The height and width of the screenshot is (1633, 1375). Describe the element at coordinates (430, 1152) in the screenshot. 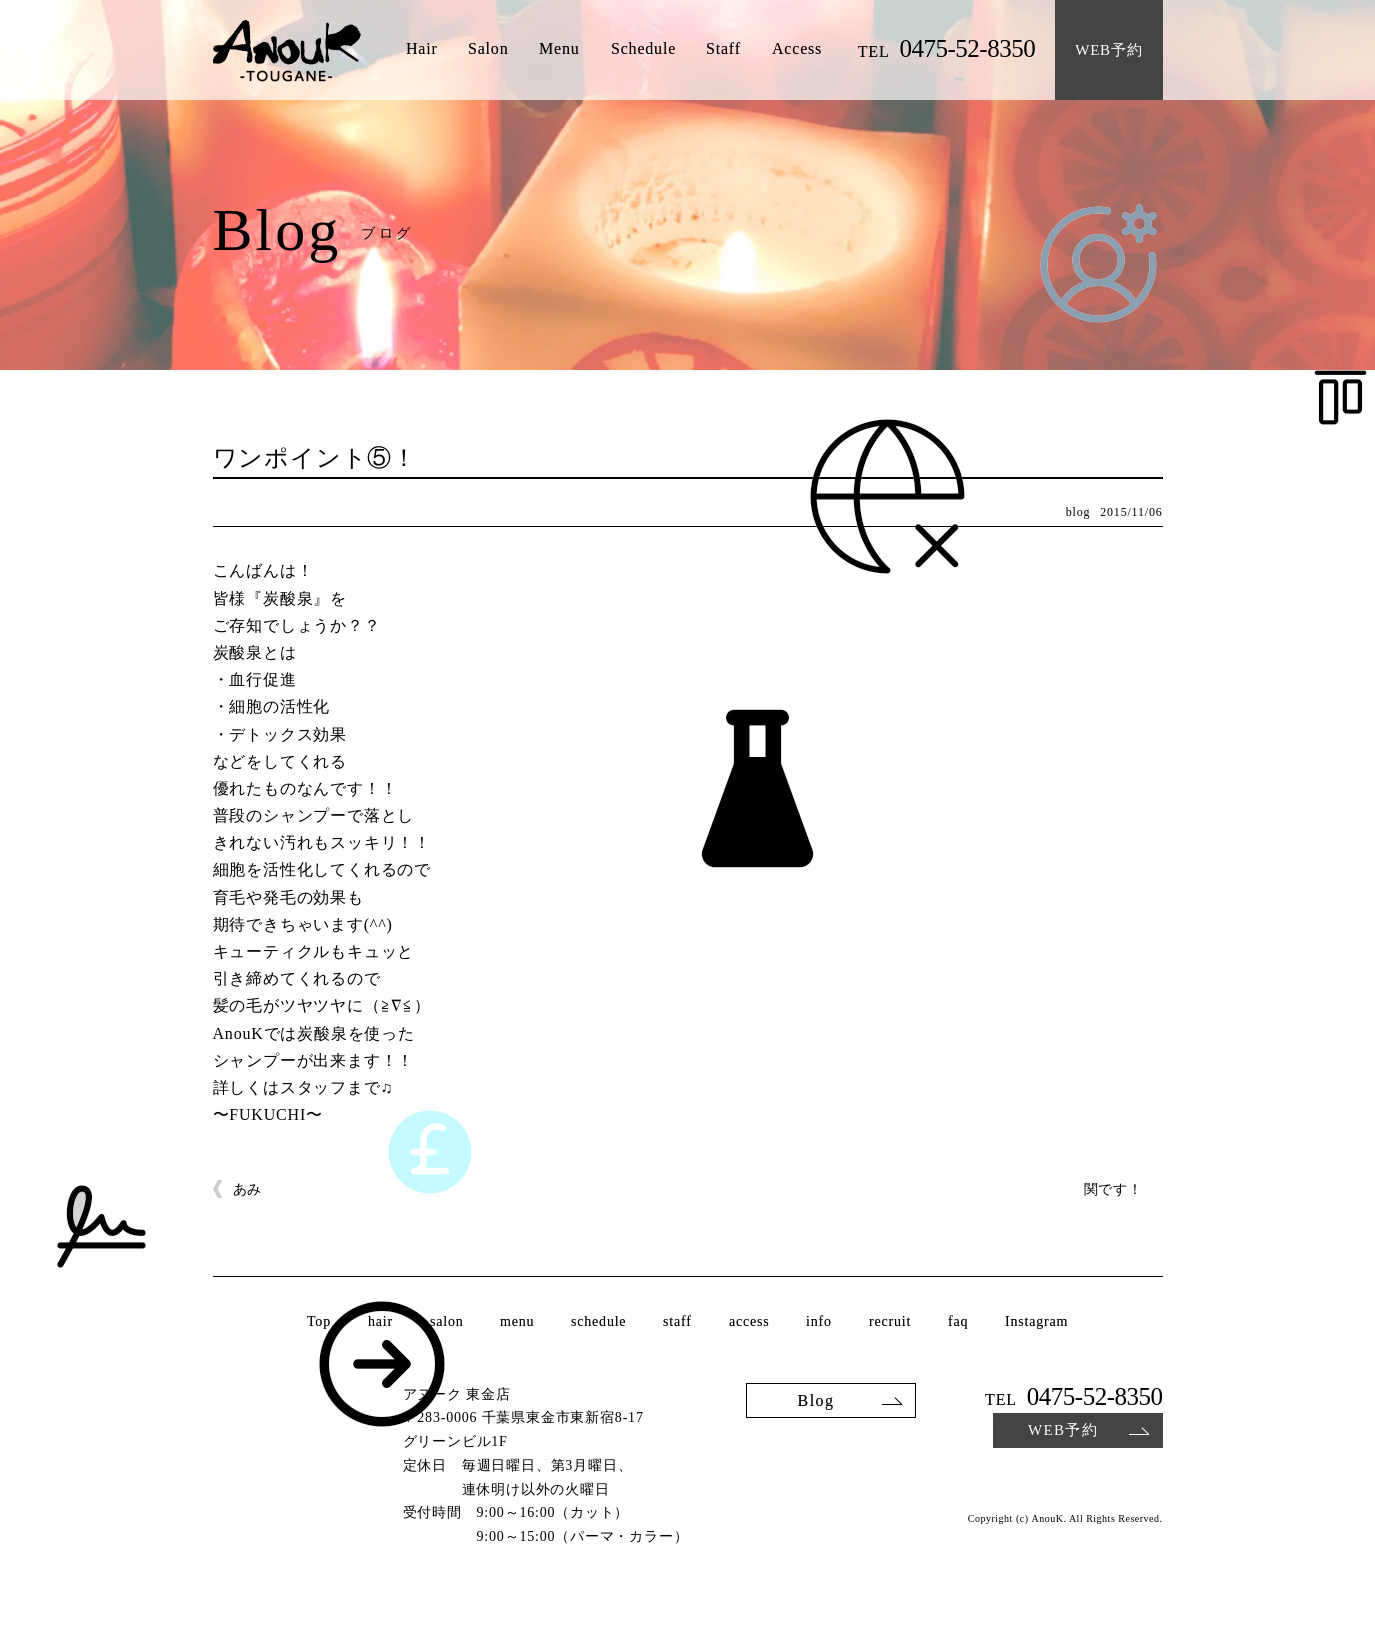

I see `view prices in British pounds` at that location.